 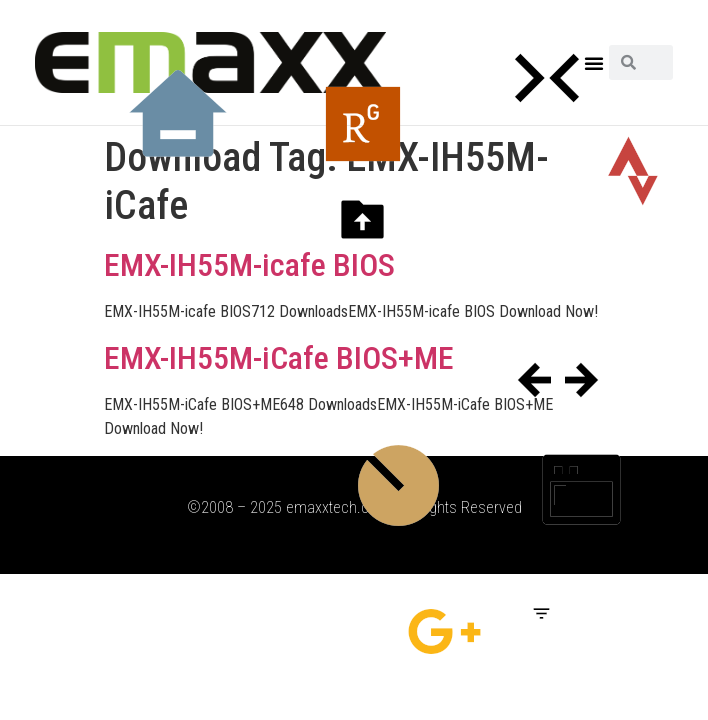 What do you see at coordinates (398, 485) in the screenshot?
I see `scan a QR code or barcode` at bounding box center [398, 485].